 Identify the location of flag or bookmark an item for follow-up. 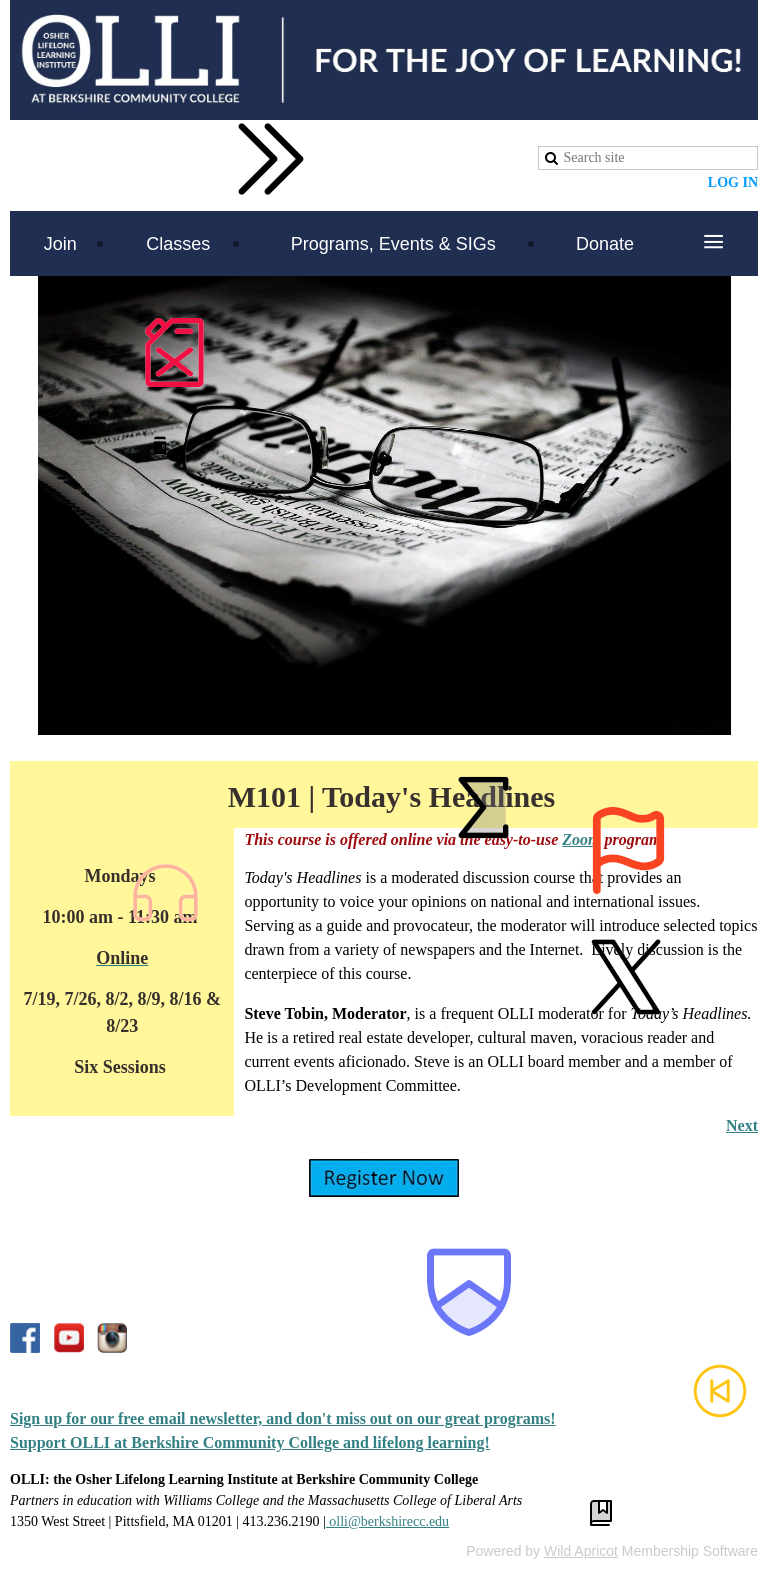
(628, 850).